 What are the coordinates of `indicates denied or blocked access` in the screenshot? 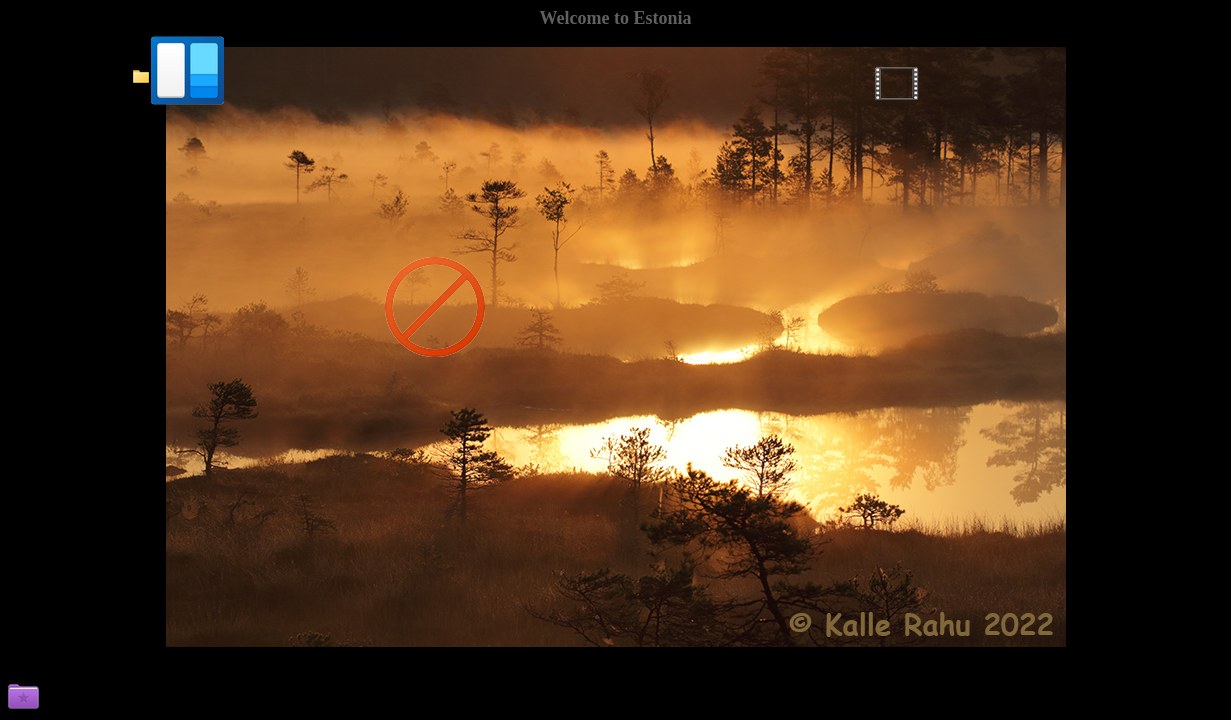 It's located at (435, 307).